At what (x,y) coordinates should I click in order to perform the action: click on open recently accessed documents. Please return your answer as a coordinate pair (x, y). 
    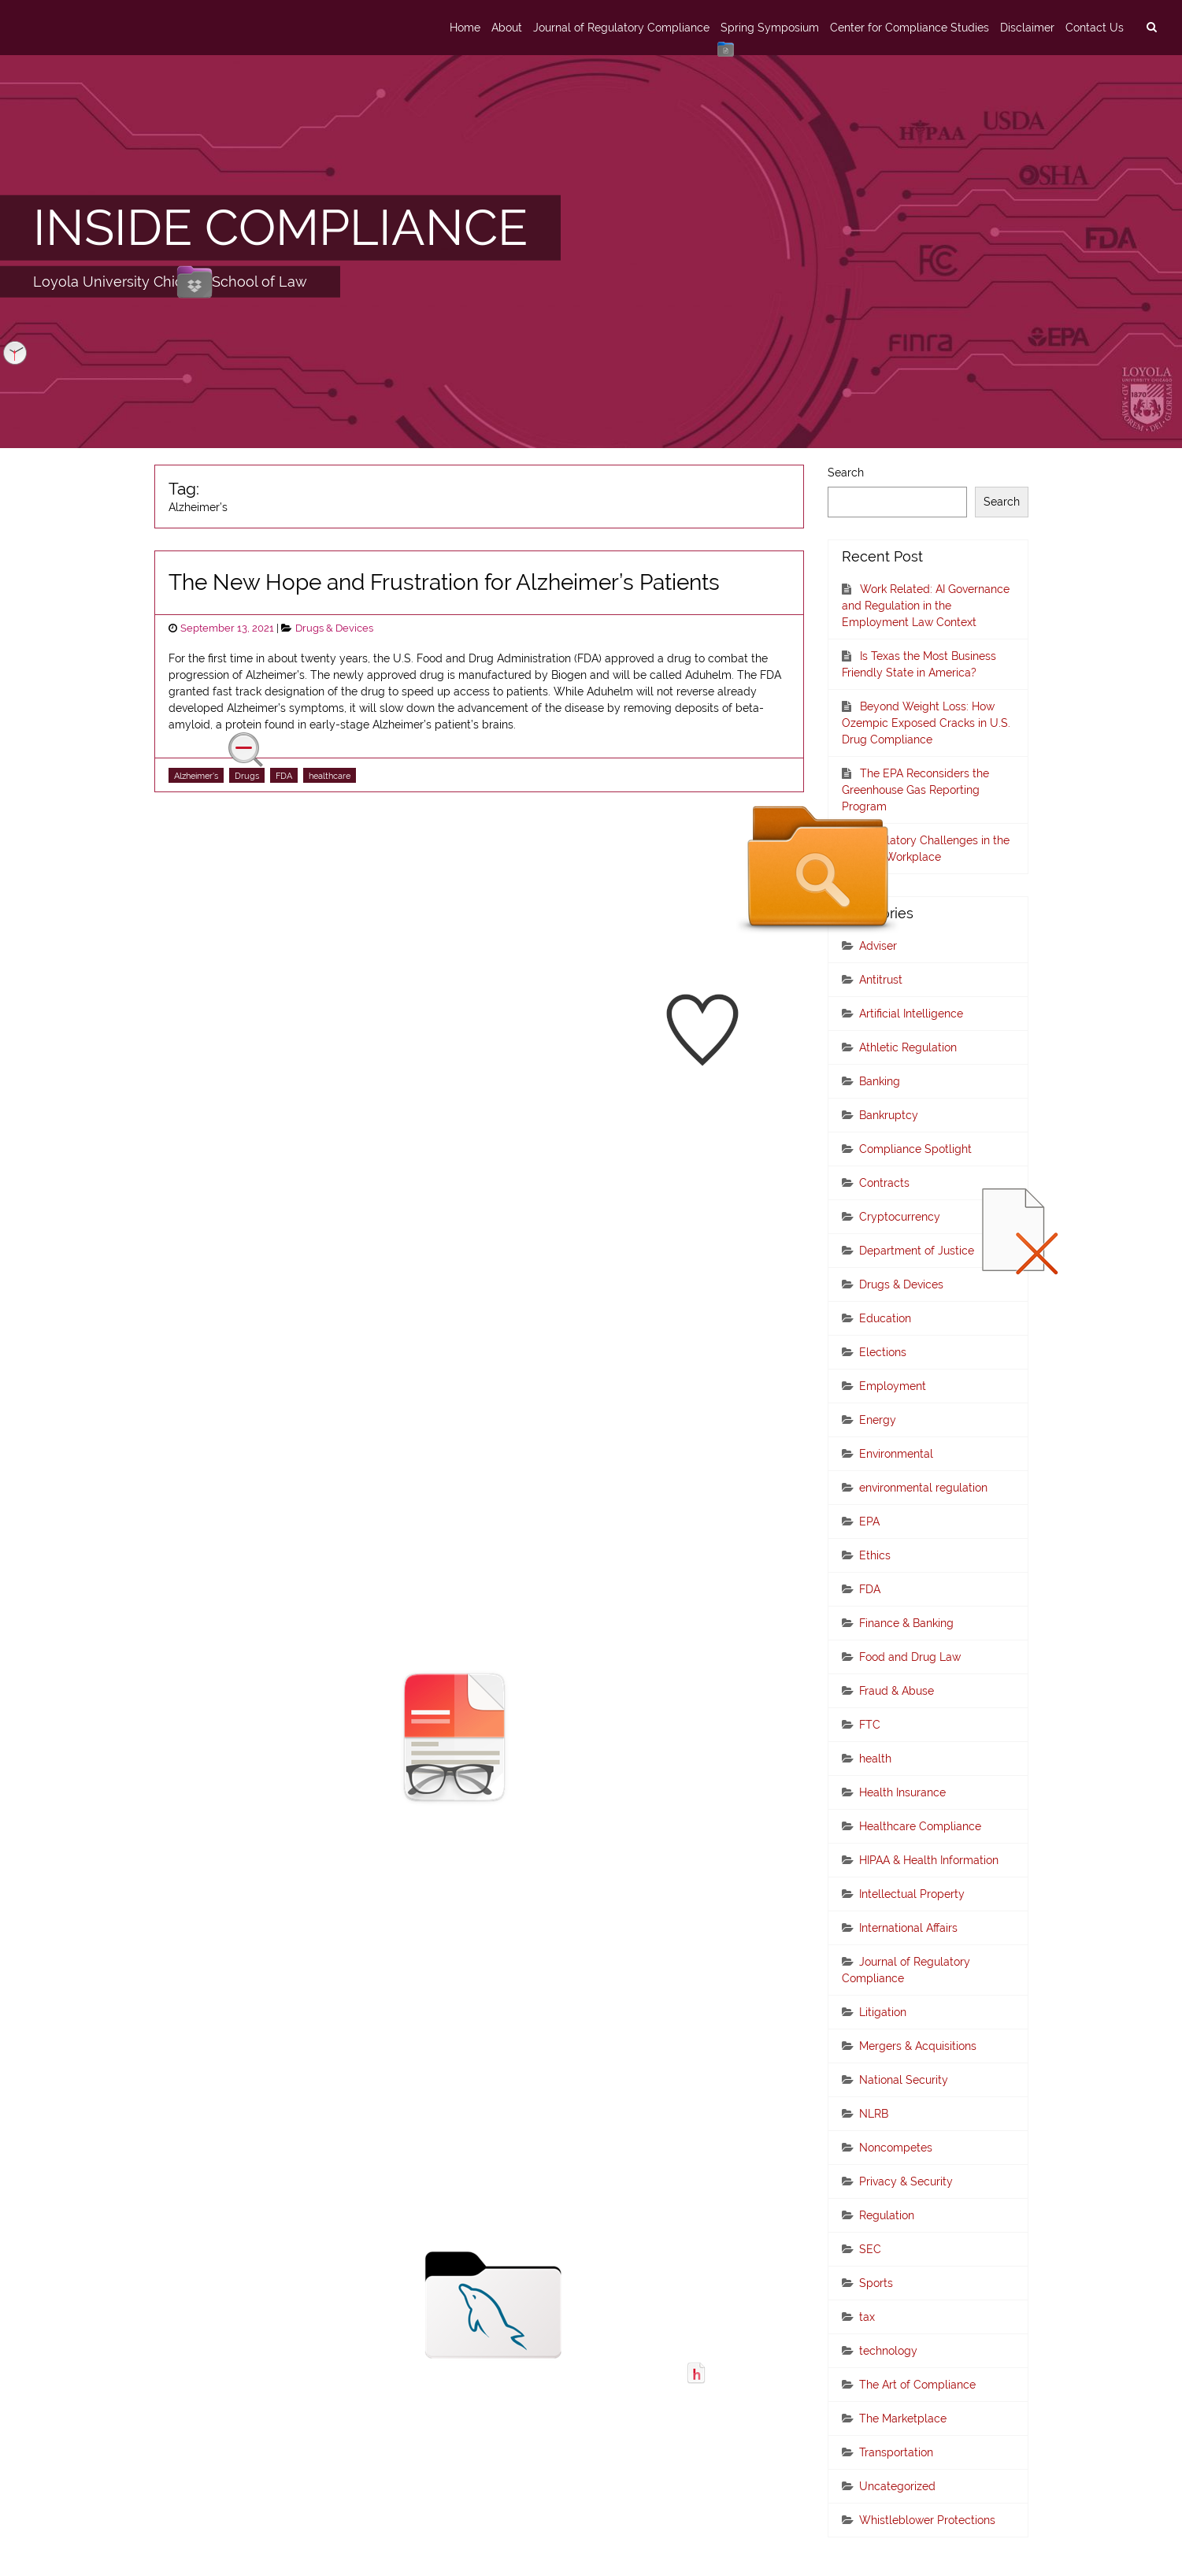
    Looking at the image, I should click on (15, 353).